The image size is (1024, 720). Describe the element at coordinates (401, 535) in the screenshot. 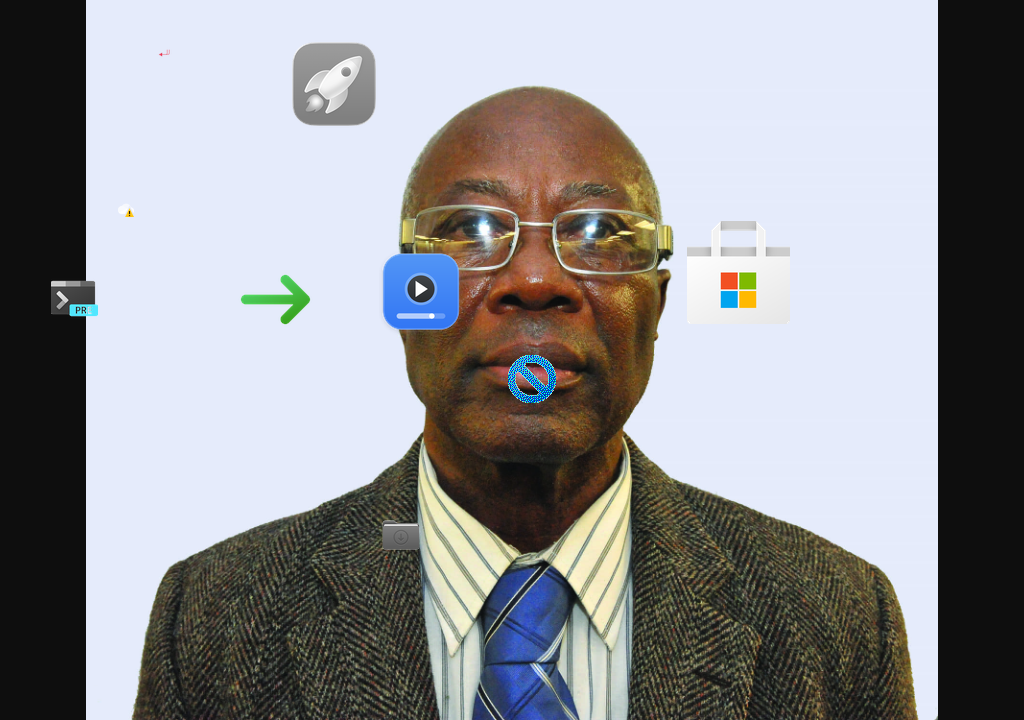

I see `access your downloads folder` at that location.